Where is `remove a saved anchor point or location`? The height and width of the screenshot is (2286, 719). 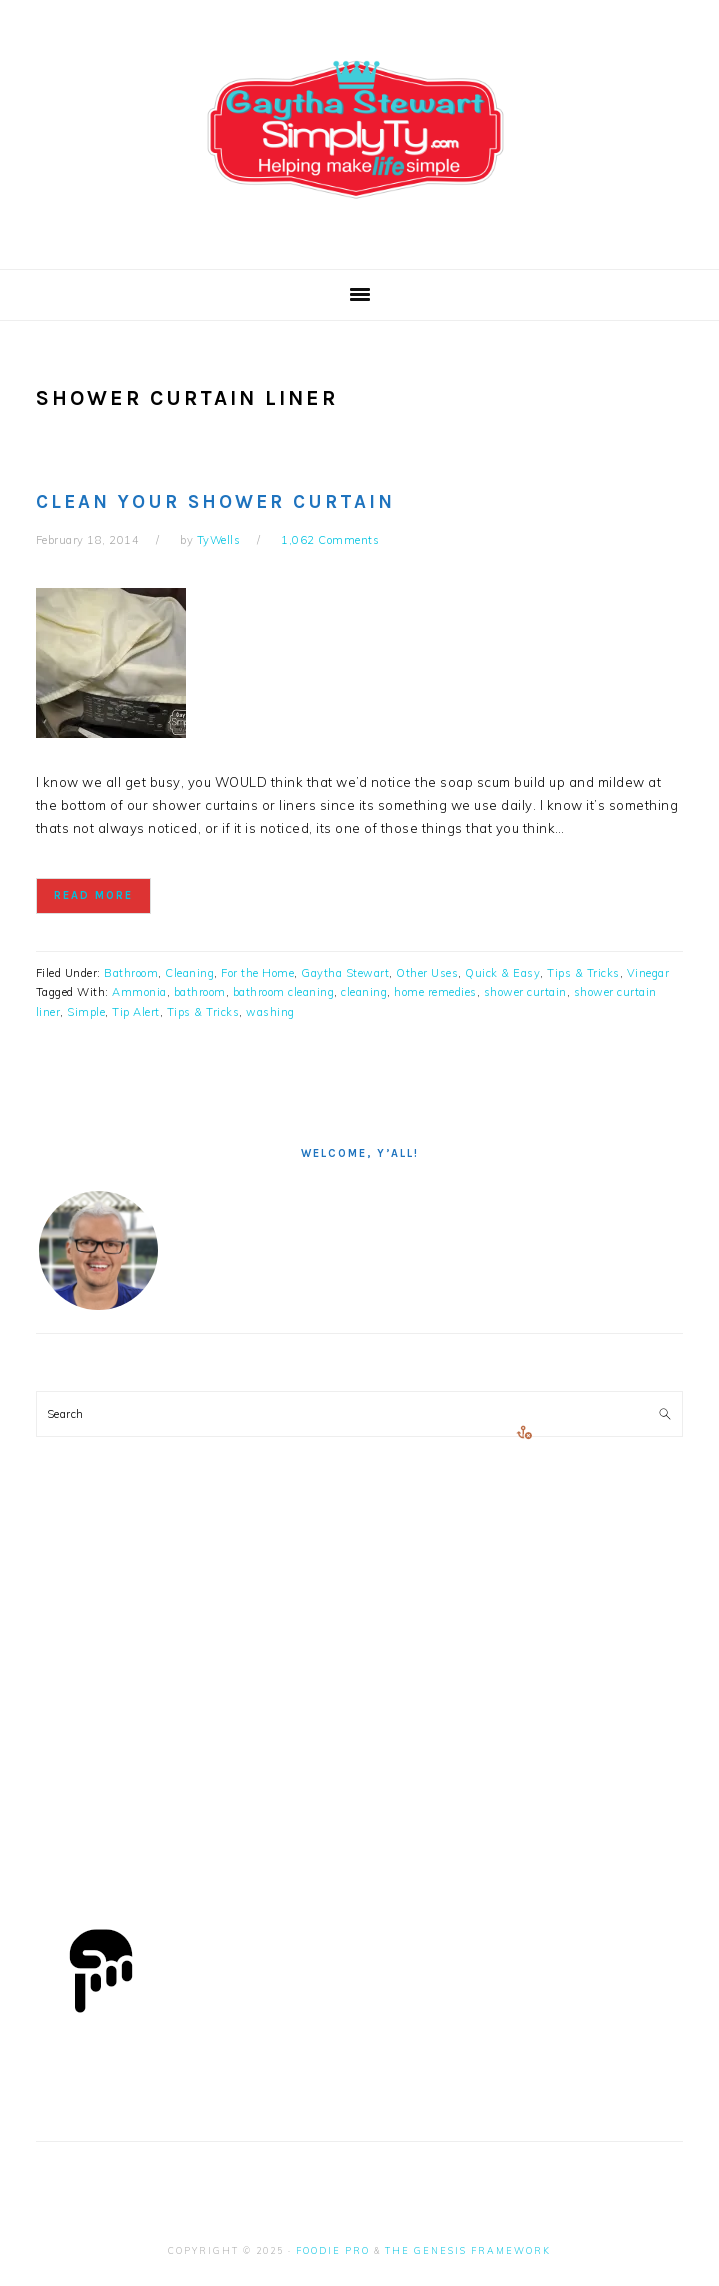
remove a saved anchor point or location is located at coordinates (524, 1432).